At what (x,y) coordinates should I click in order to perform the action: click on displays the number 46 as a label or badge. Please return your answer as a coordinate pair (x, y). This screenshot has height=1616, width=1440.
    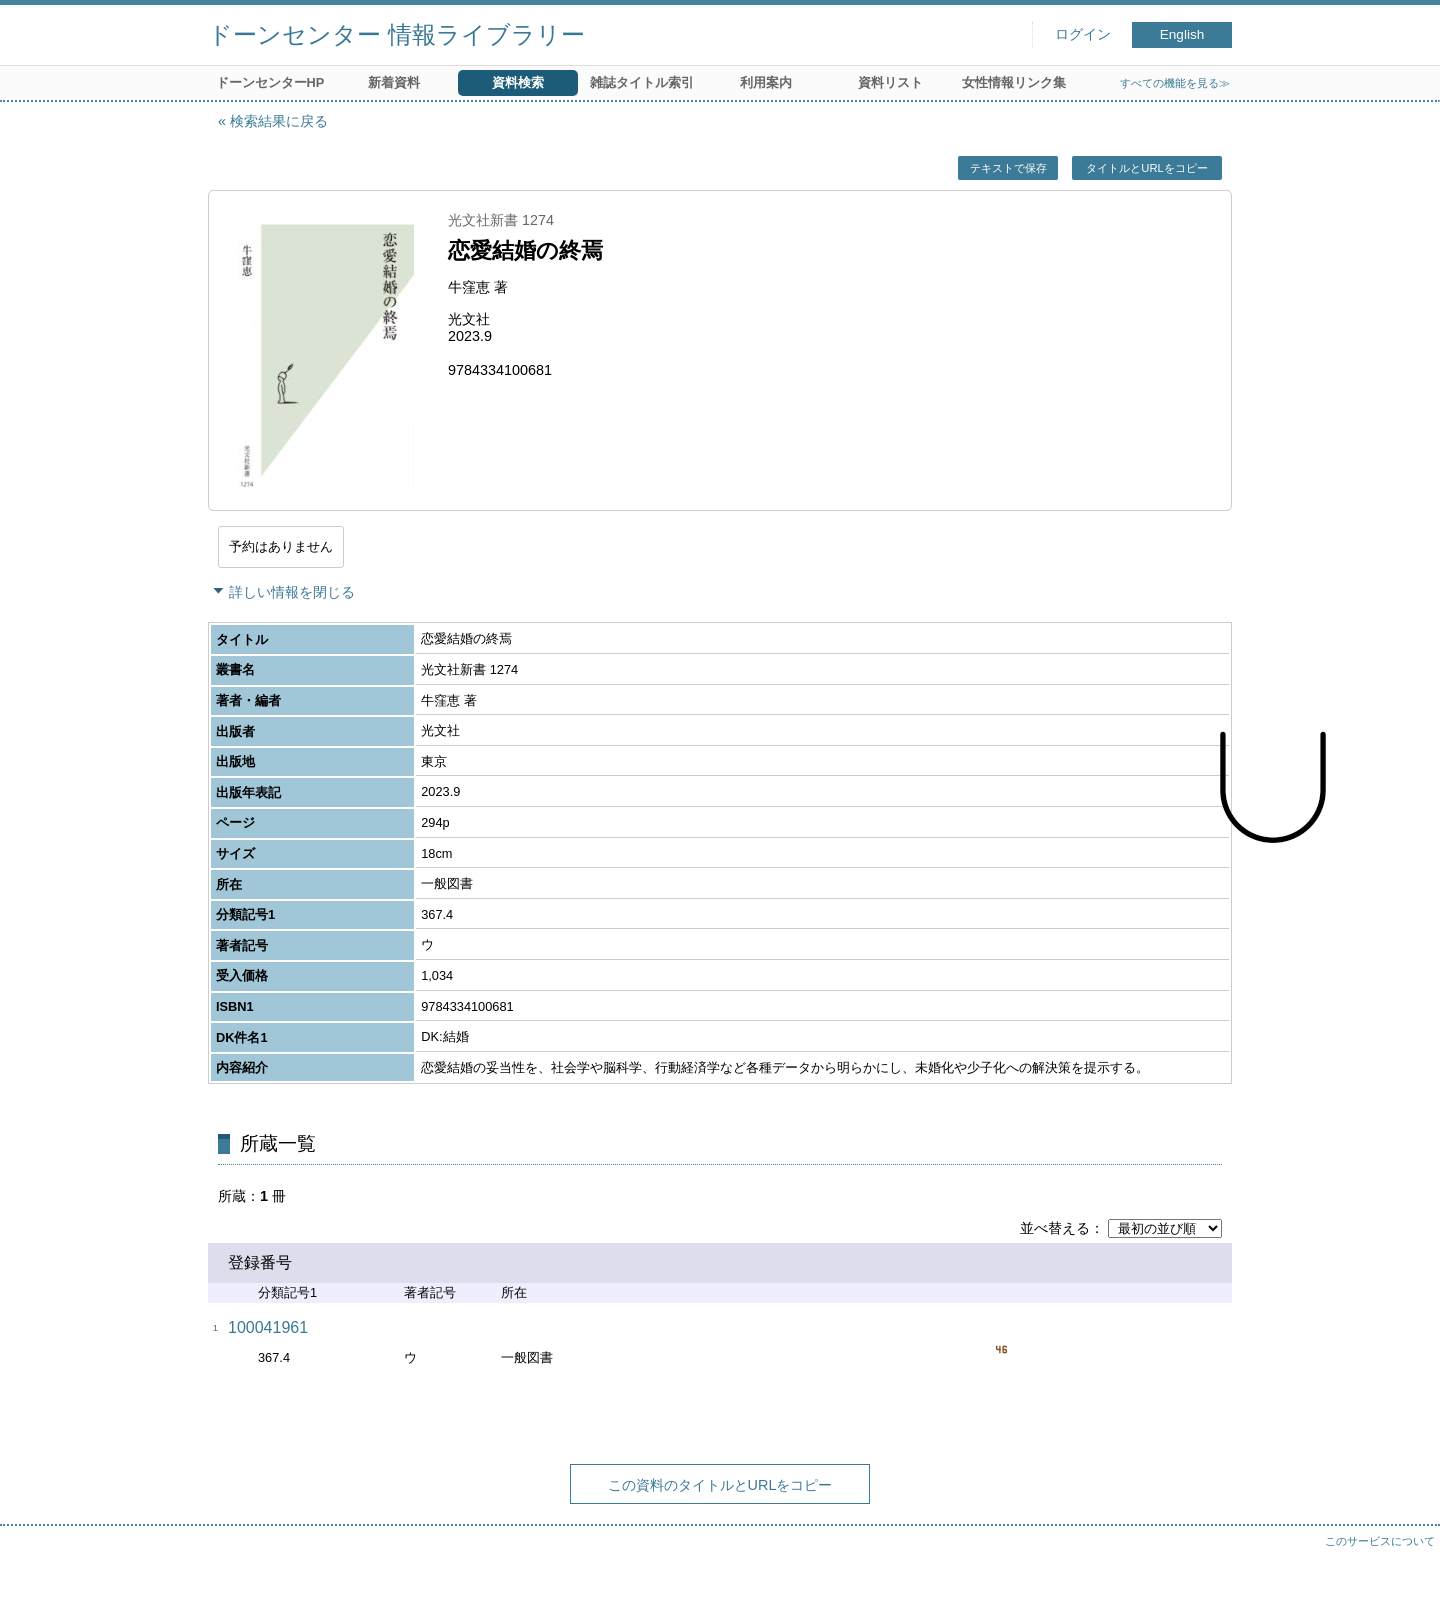
    Looking at the image, I should click on (1001, 1349).